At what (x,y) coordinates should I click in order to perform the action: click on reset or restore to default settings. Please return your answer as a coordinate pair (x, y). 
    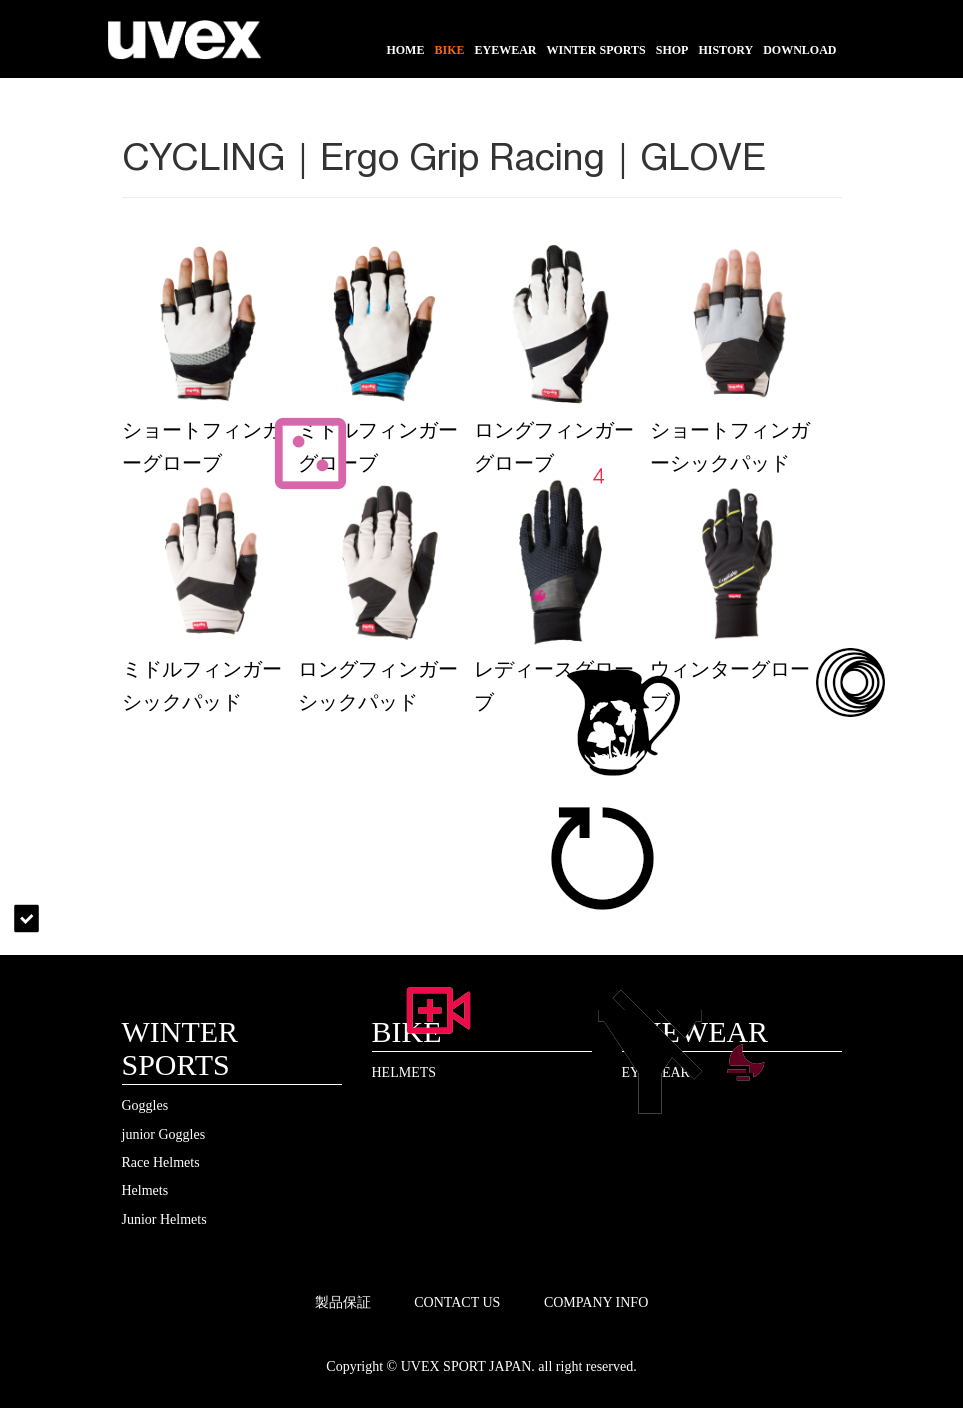
    Looking at the image, I should click on (602, 858).